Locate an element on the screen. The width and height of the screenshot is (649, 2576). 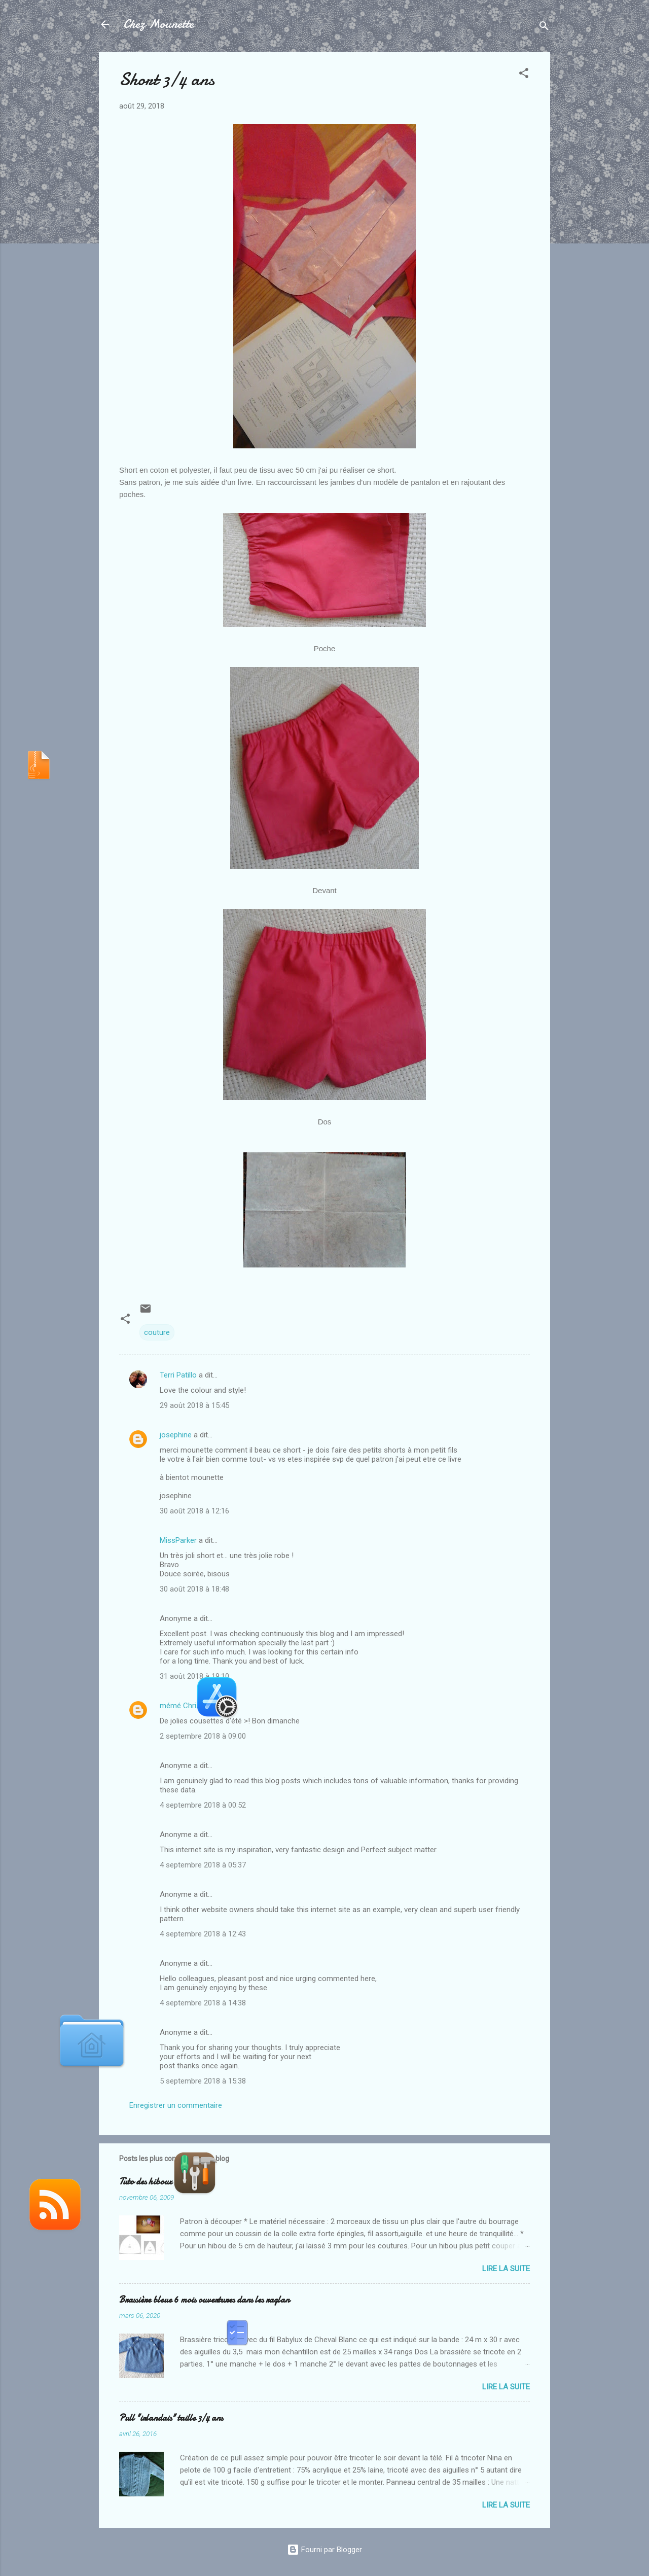
open workbench or developer tools app is located at coordinates (195, 2173).